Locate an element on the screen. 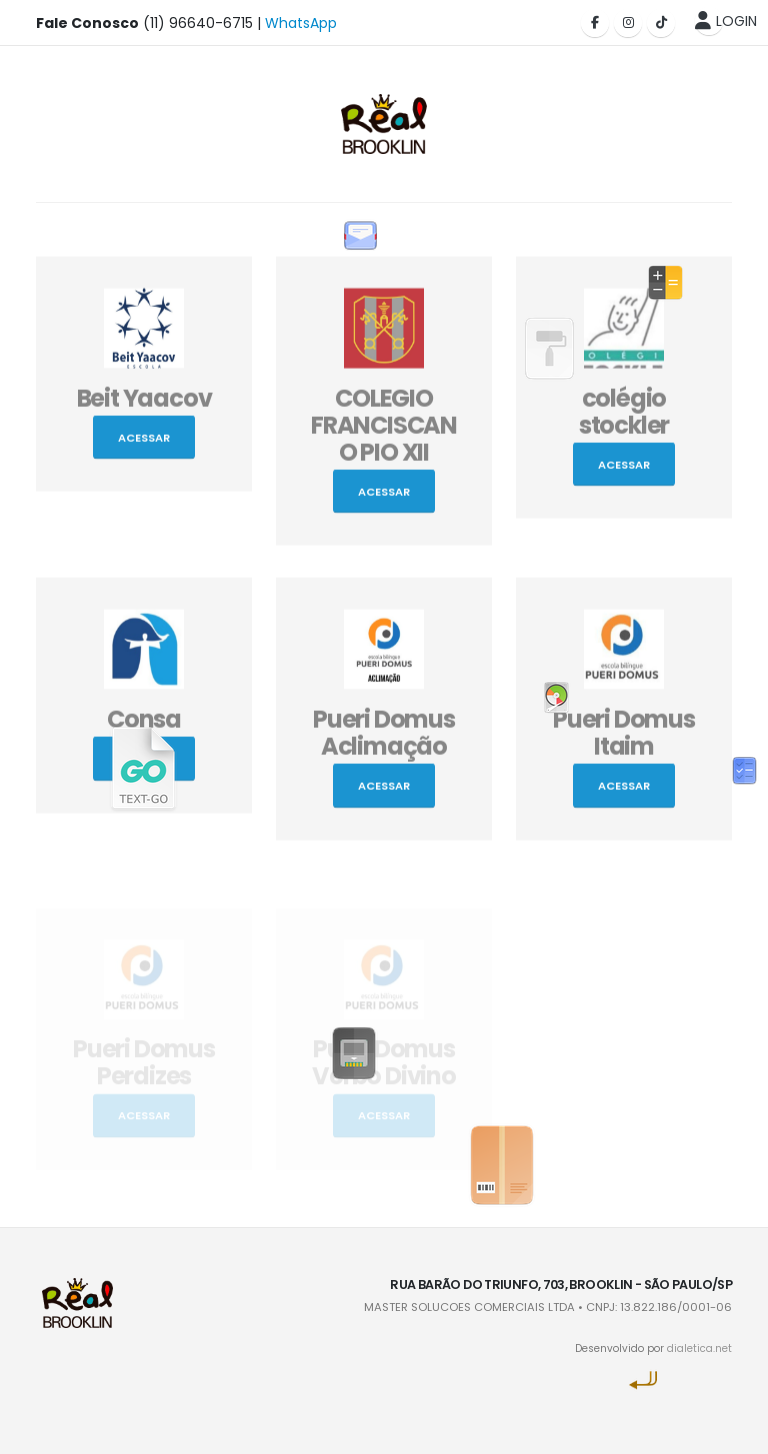 Image resolution: width=768 pixels, height=1454 pixels. reply to all recipients of an email is located at coordinates (642, 1378).